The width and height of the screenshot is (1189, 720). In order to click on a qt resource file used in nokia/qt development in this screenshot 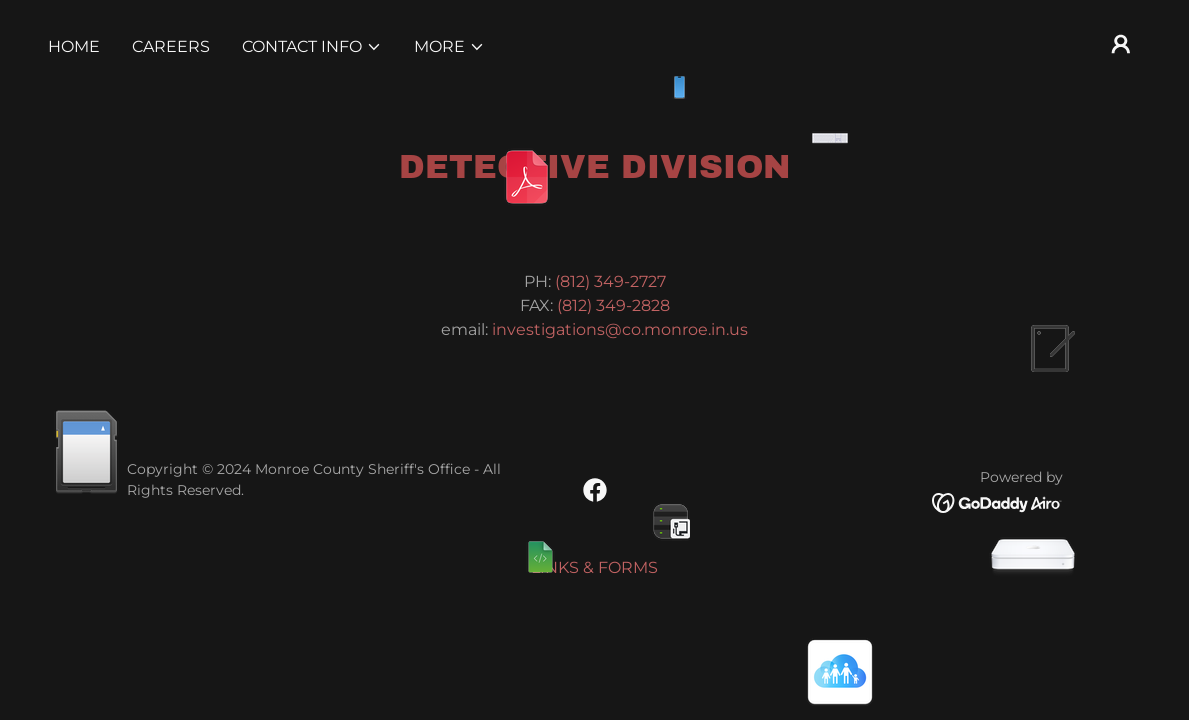, I will do `click(540, 557)`.